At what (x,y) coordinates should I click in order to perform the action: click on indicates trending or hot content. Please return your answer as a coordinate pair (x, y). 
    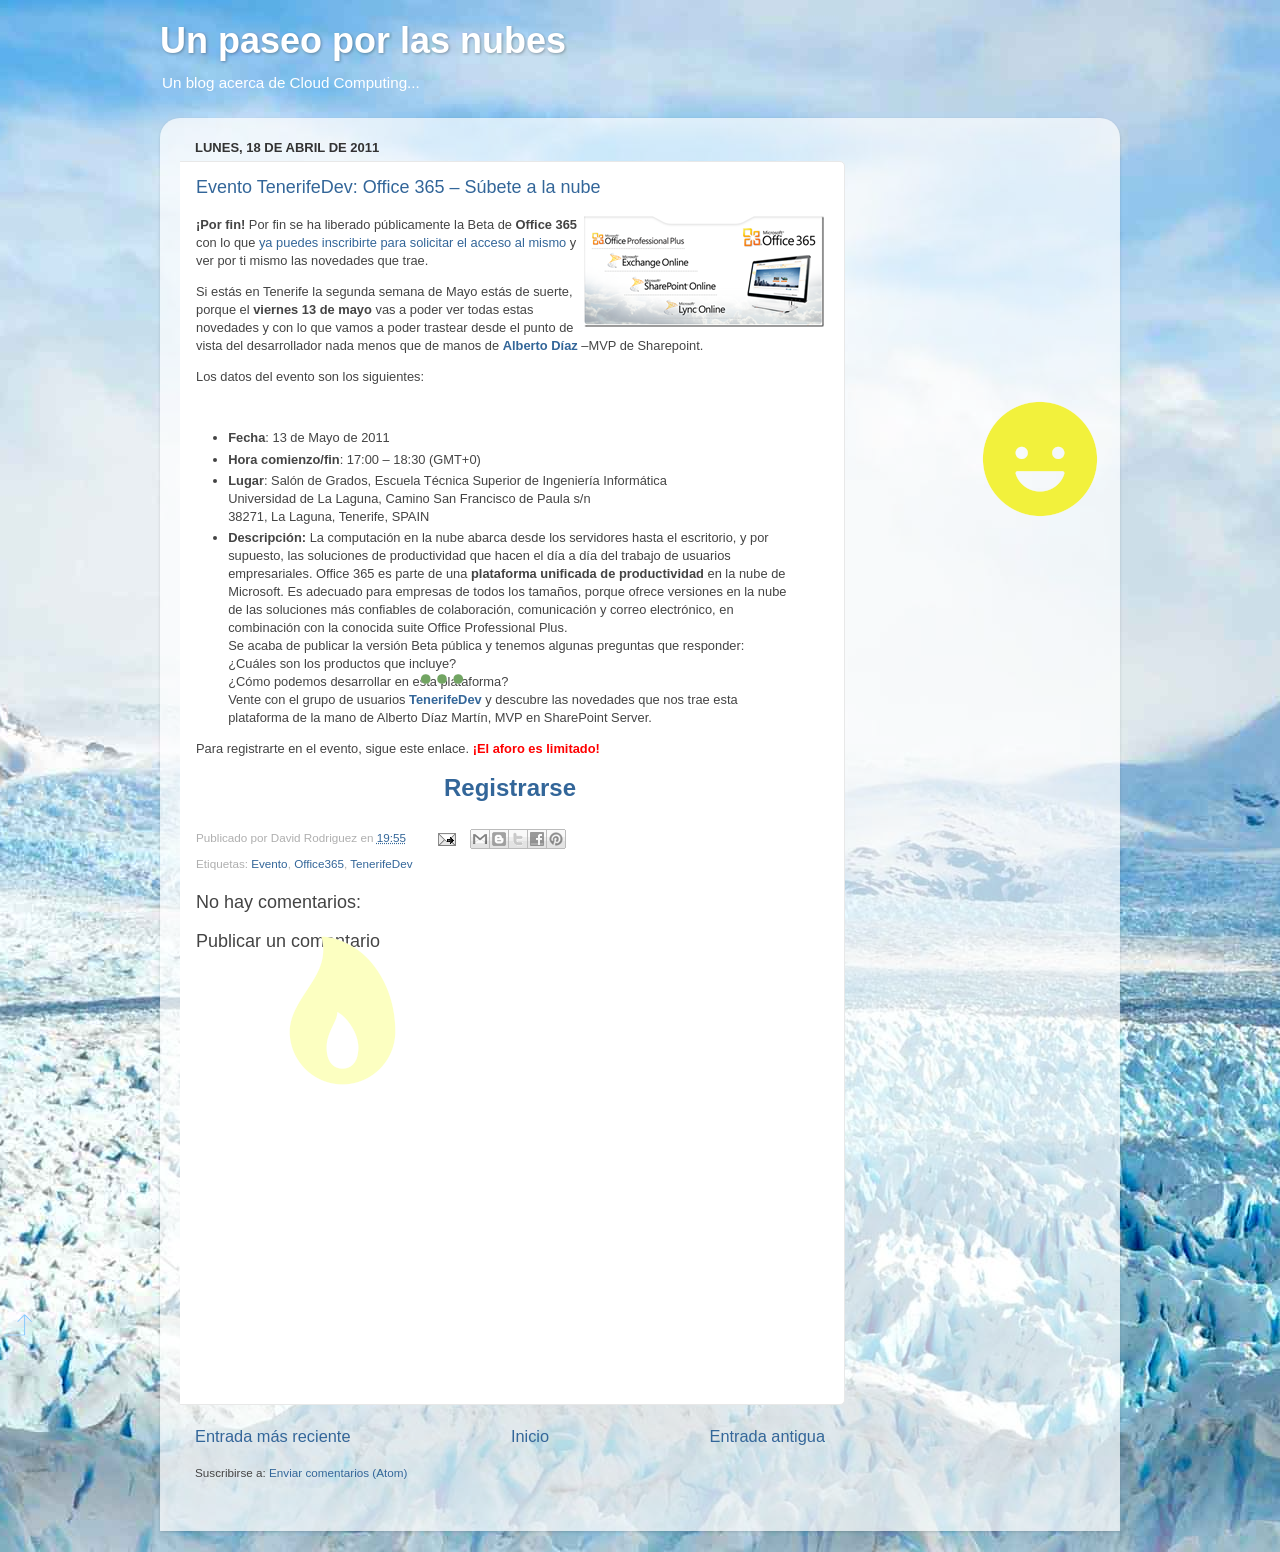
    Looking at the image, I should click on (342, 1010).